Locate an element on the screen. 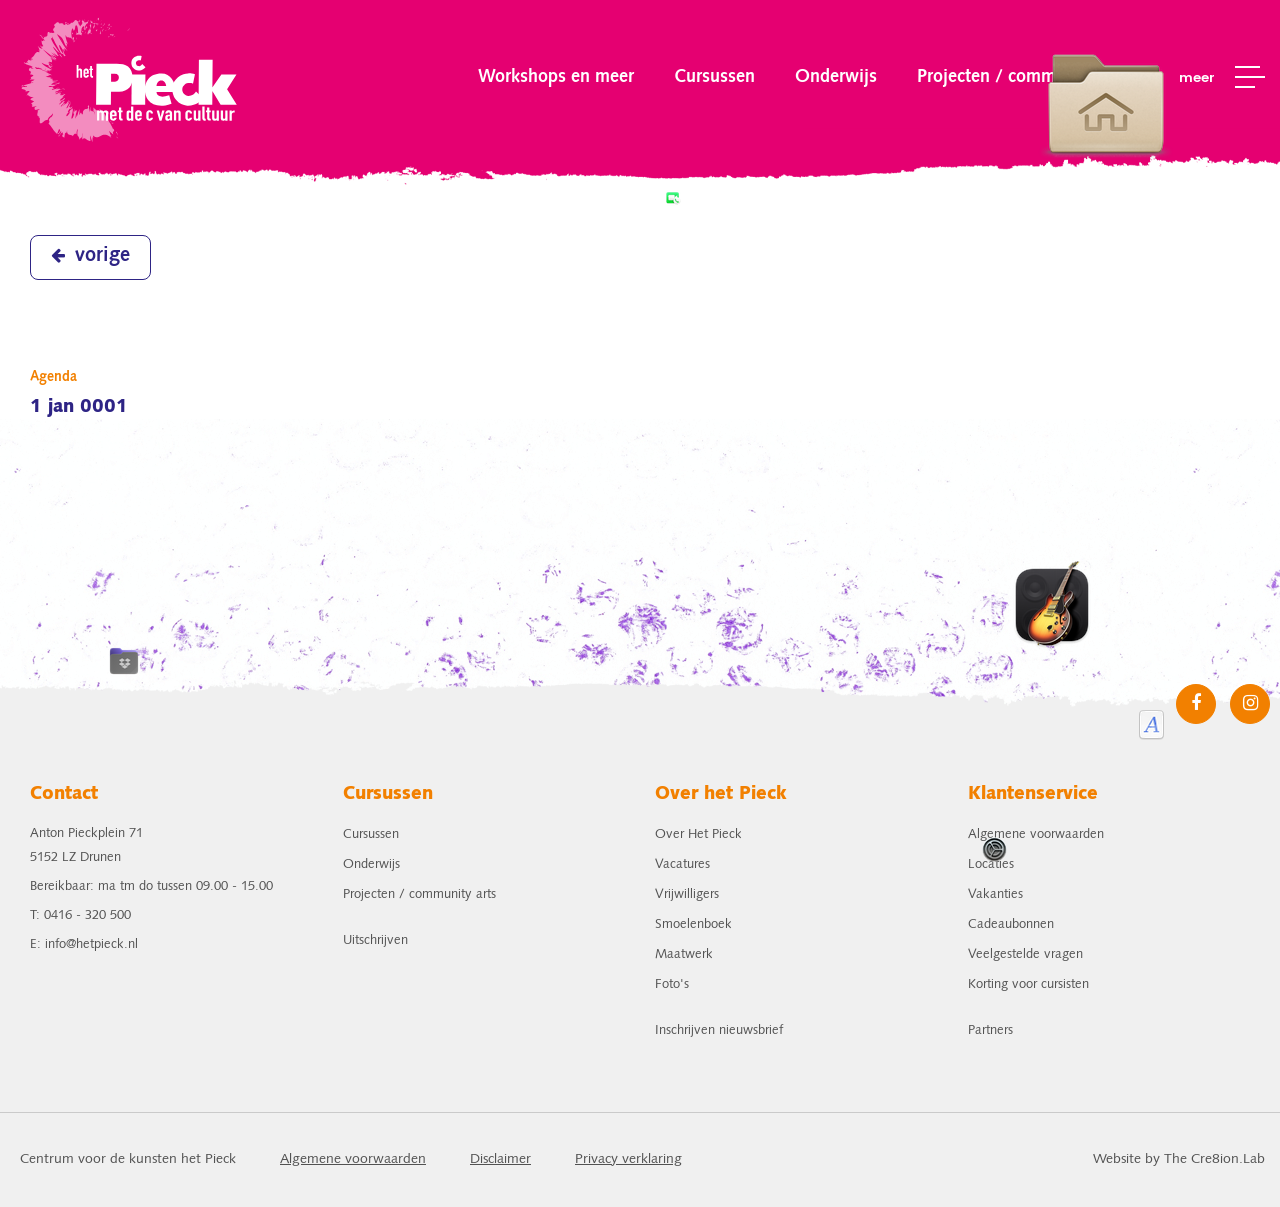 This screenshot has height=1207, width=1280. open GarageBand music creation app is located at coordinates (1052, 605).